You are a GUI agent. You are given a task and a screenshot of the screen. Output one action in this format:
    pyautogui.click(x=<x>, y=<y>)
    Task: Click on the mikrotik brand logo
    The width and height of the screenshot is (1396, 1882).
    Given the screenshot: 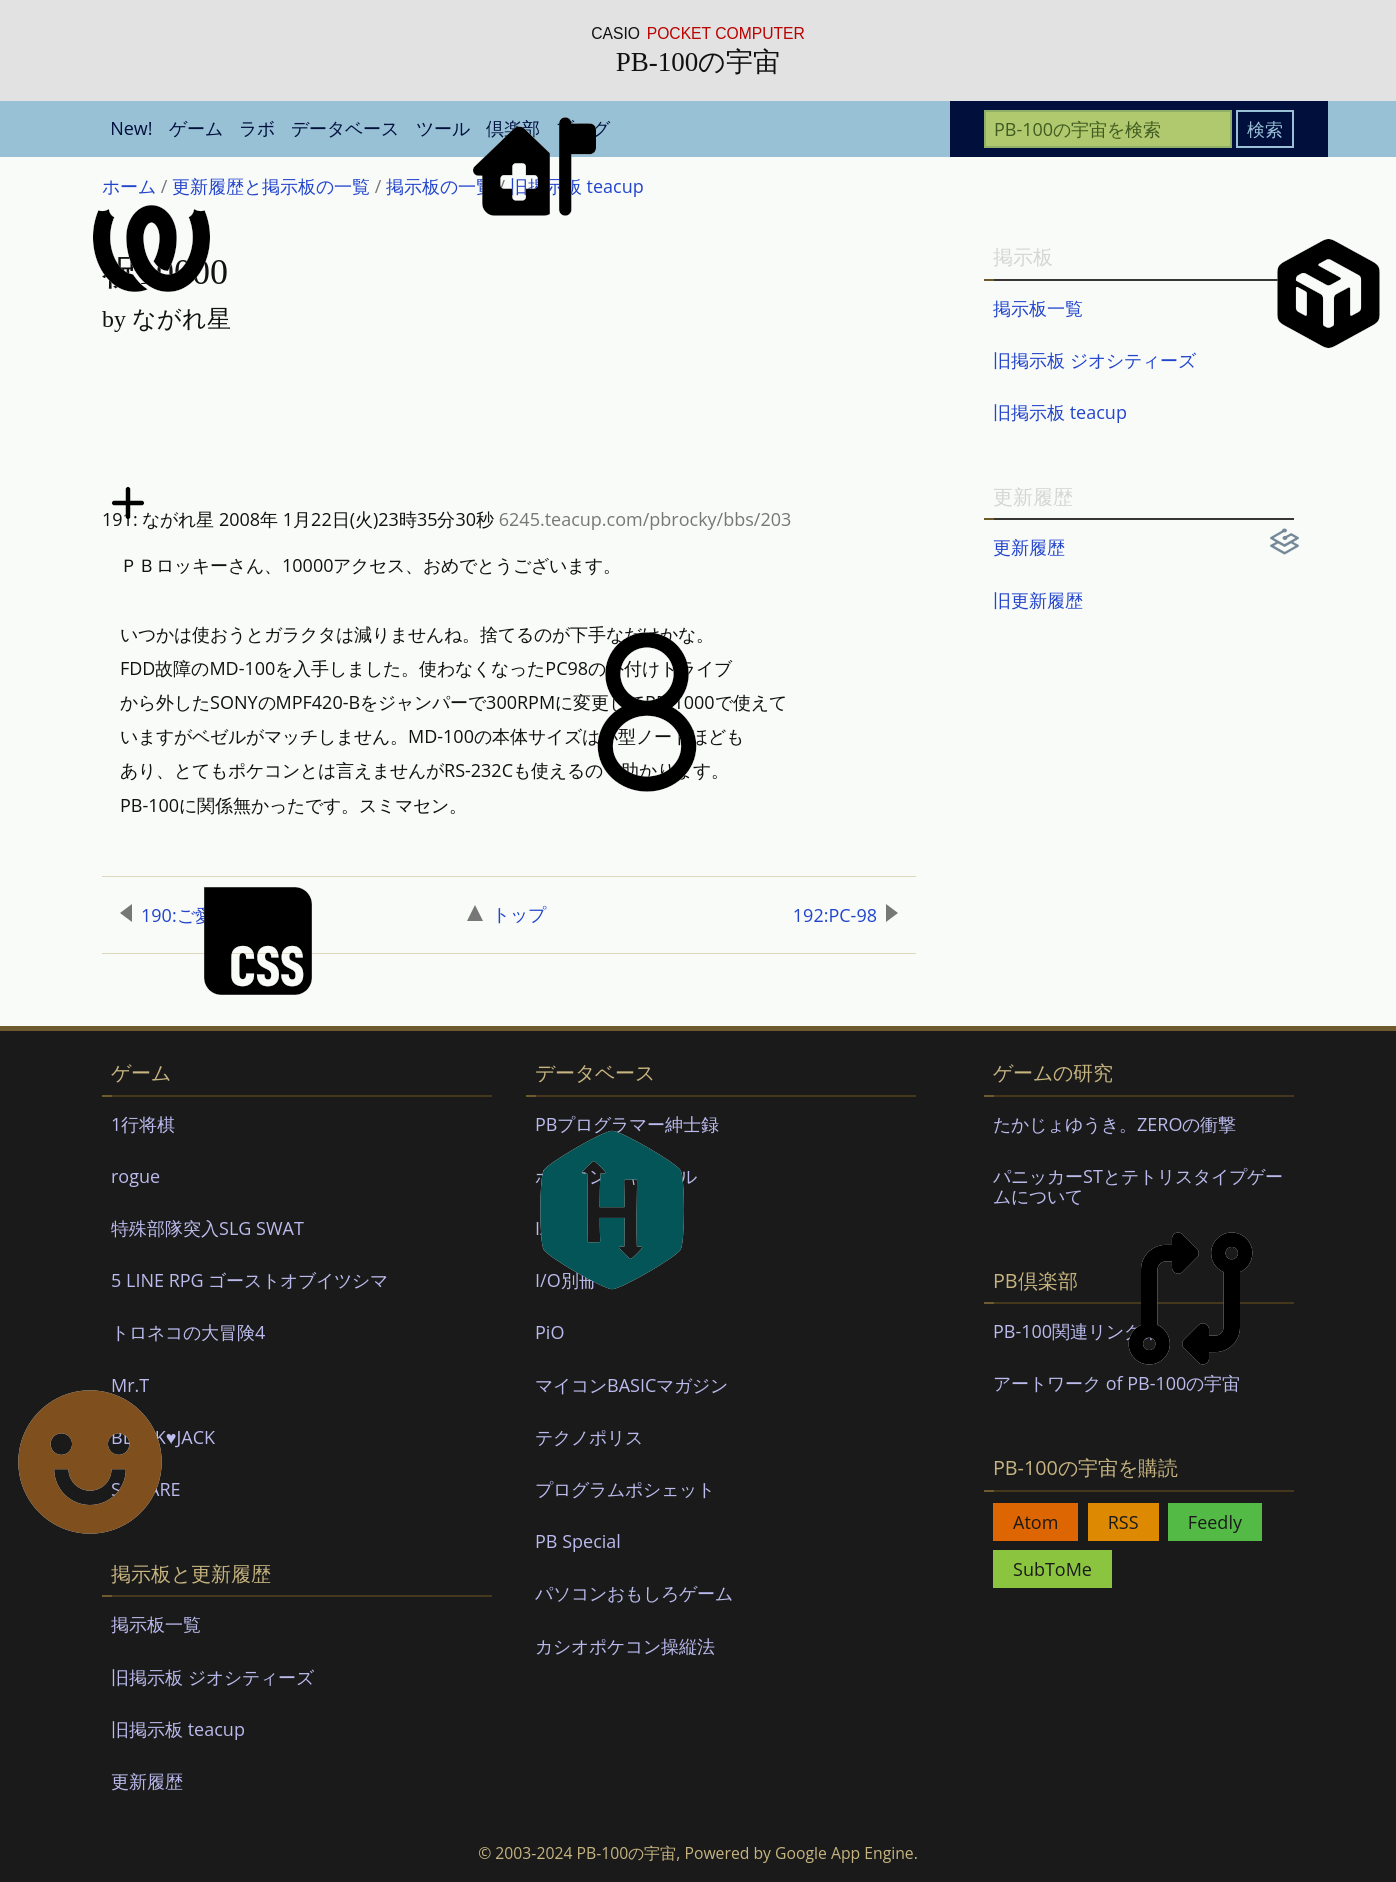 What is the action you would take?
    pyautogui.click(x=1328, y=293)
    